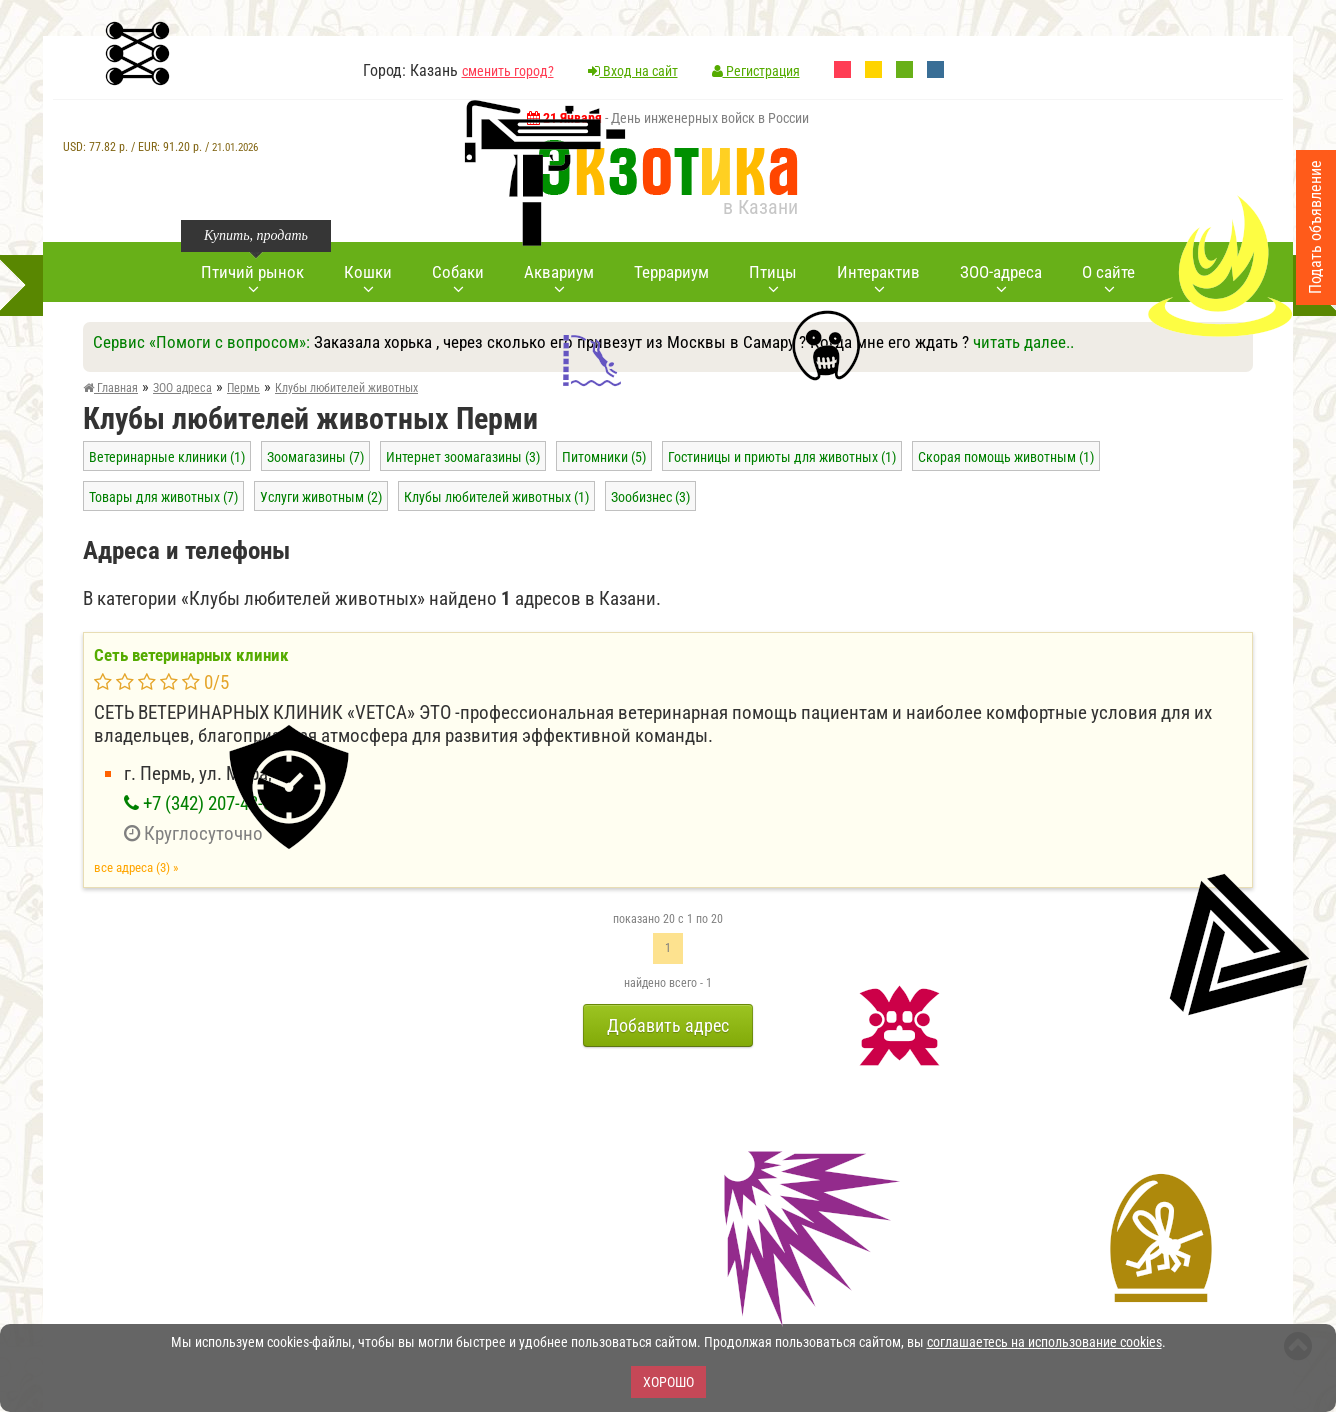 This screenshot has width=1336, height=1412. Describe the element at coordinates (545, 173) in the screenshot. I see `select submachine gun weapon in game` at that location.